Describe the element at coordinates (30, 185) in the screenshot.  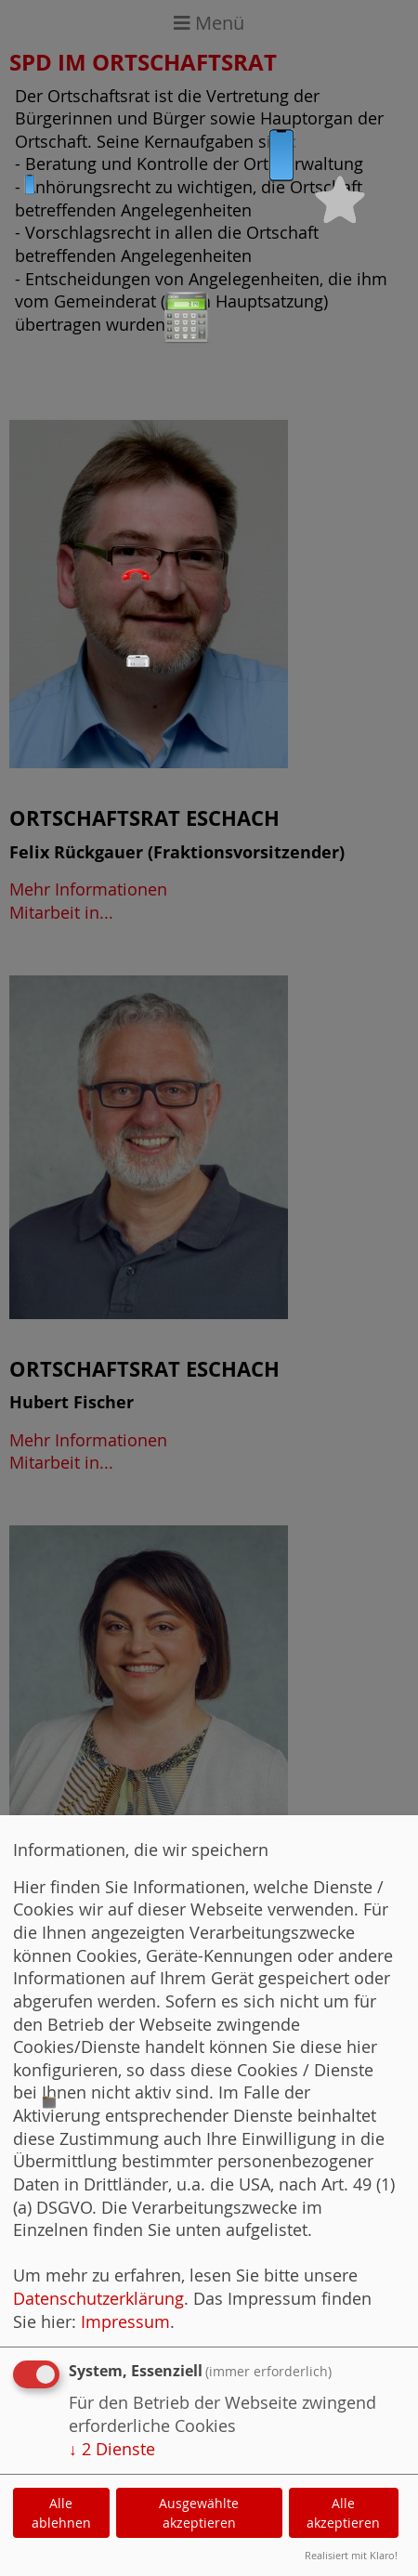
I see `iPhone XS Max device connected to your Mac` at that location.